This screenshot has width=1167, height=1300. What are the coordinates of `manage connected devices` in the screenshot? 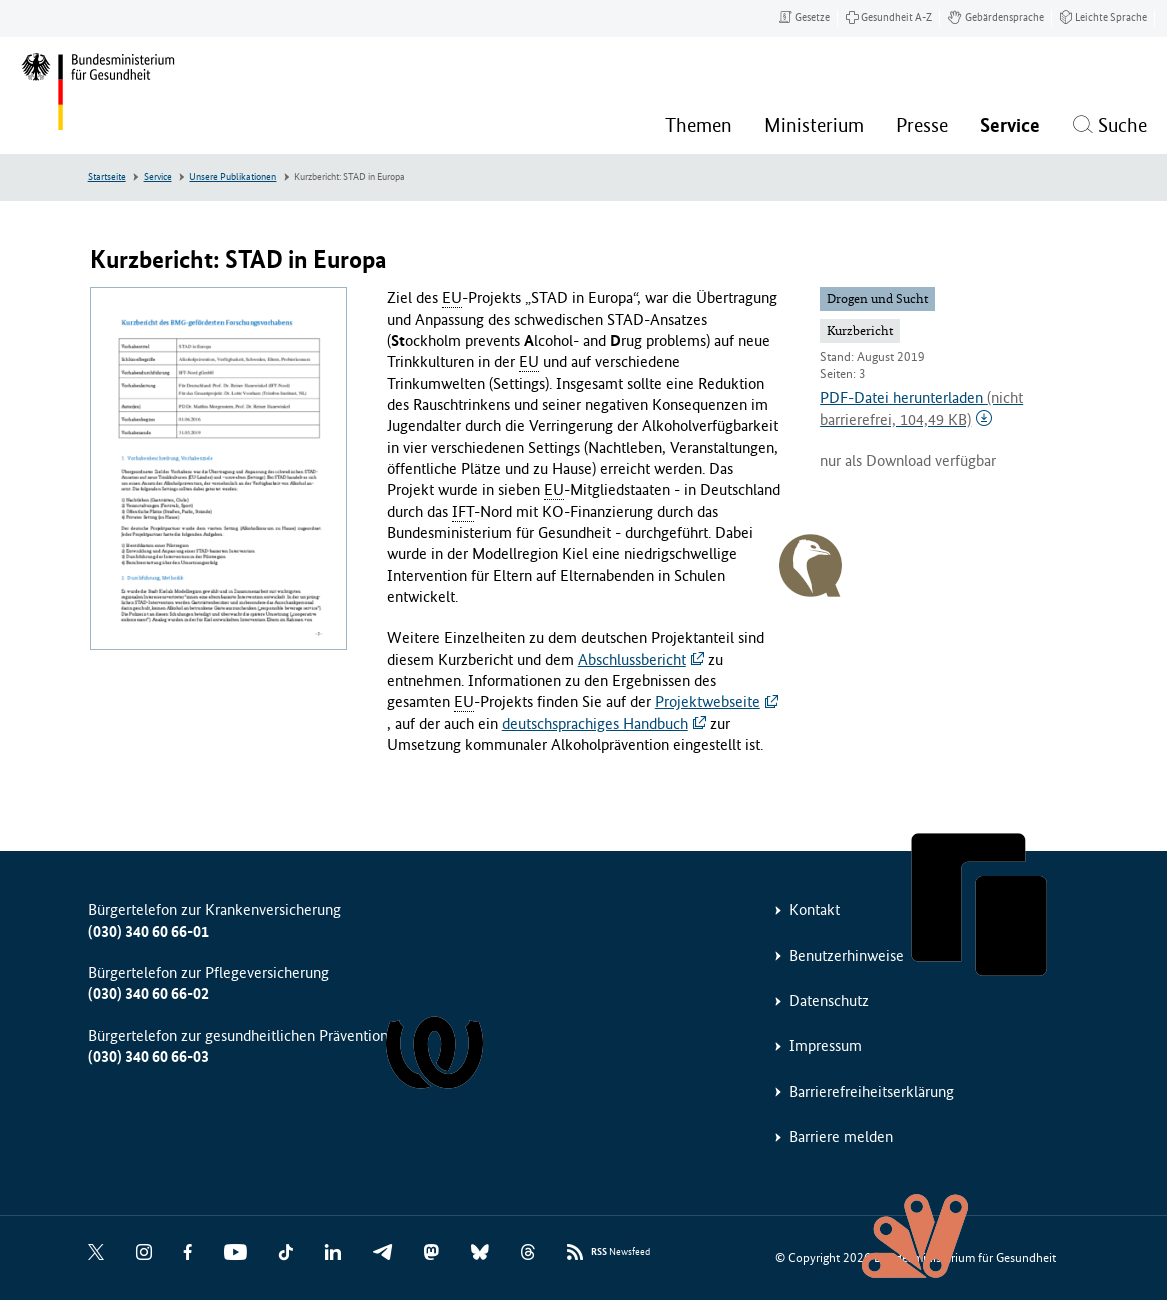 It's located at (975, 904).